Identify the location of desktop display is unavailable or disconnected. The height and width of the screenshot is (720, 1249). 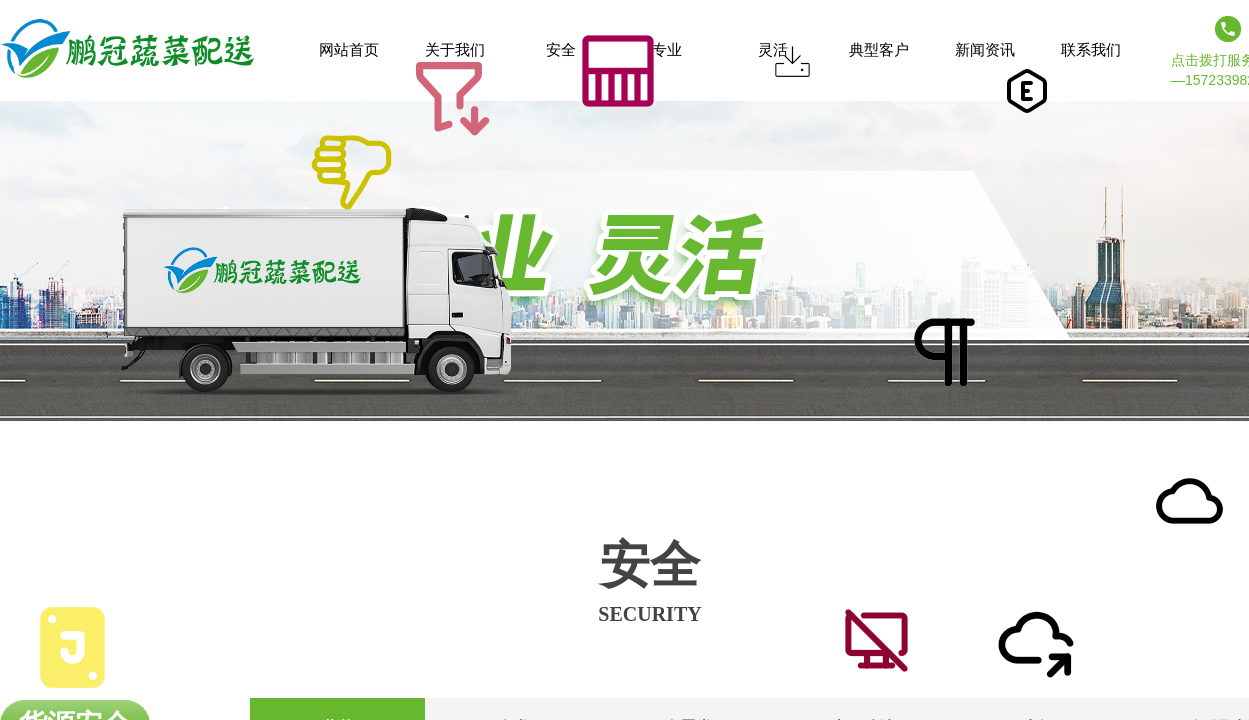
(876, 640).